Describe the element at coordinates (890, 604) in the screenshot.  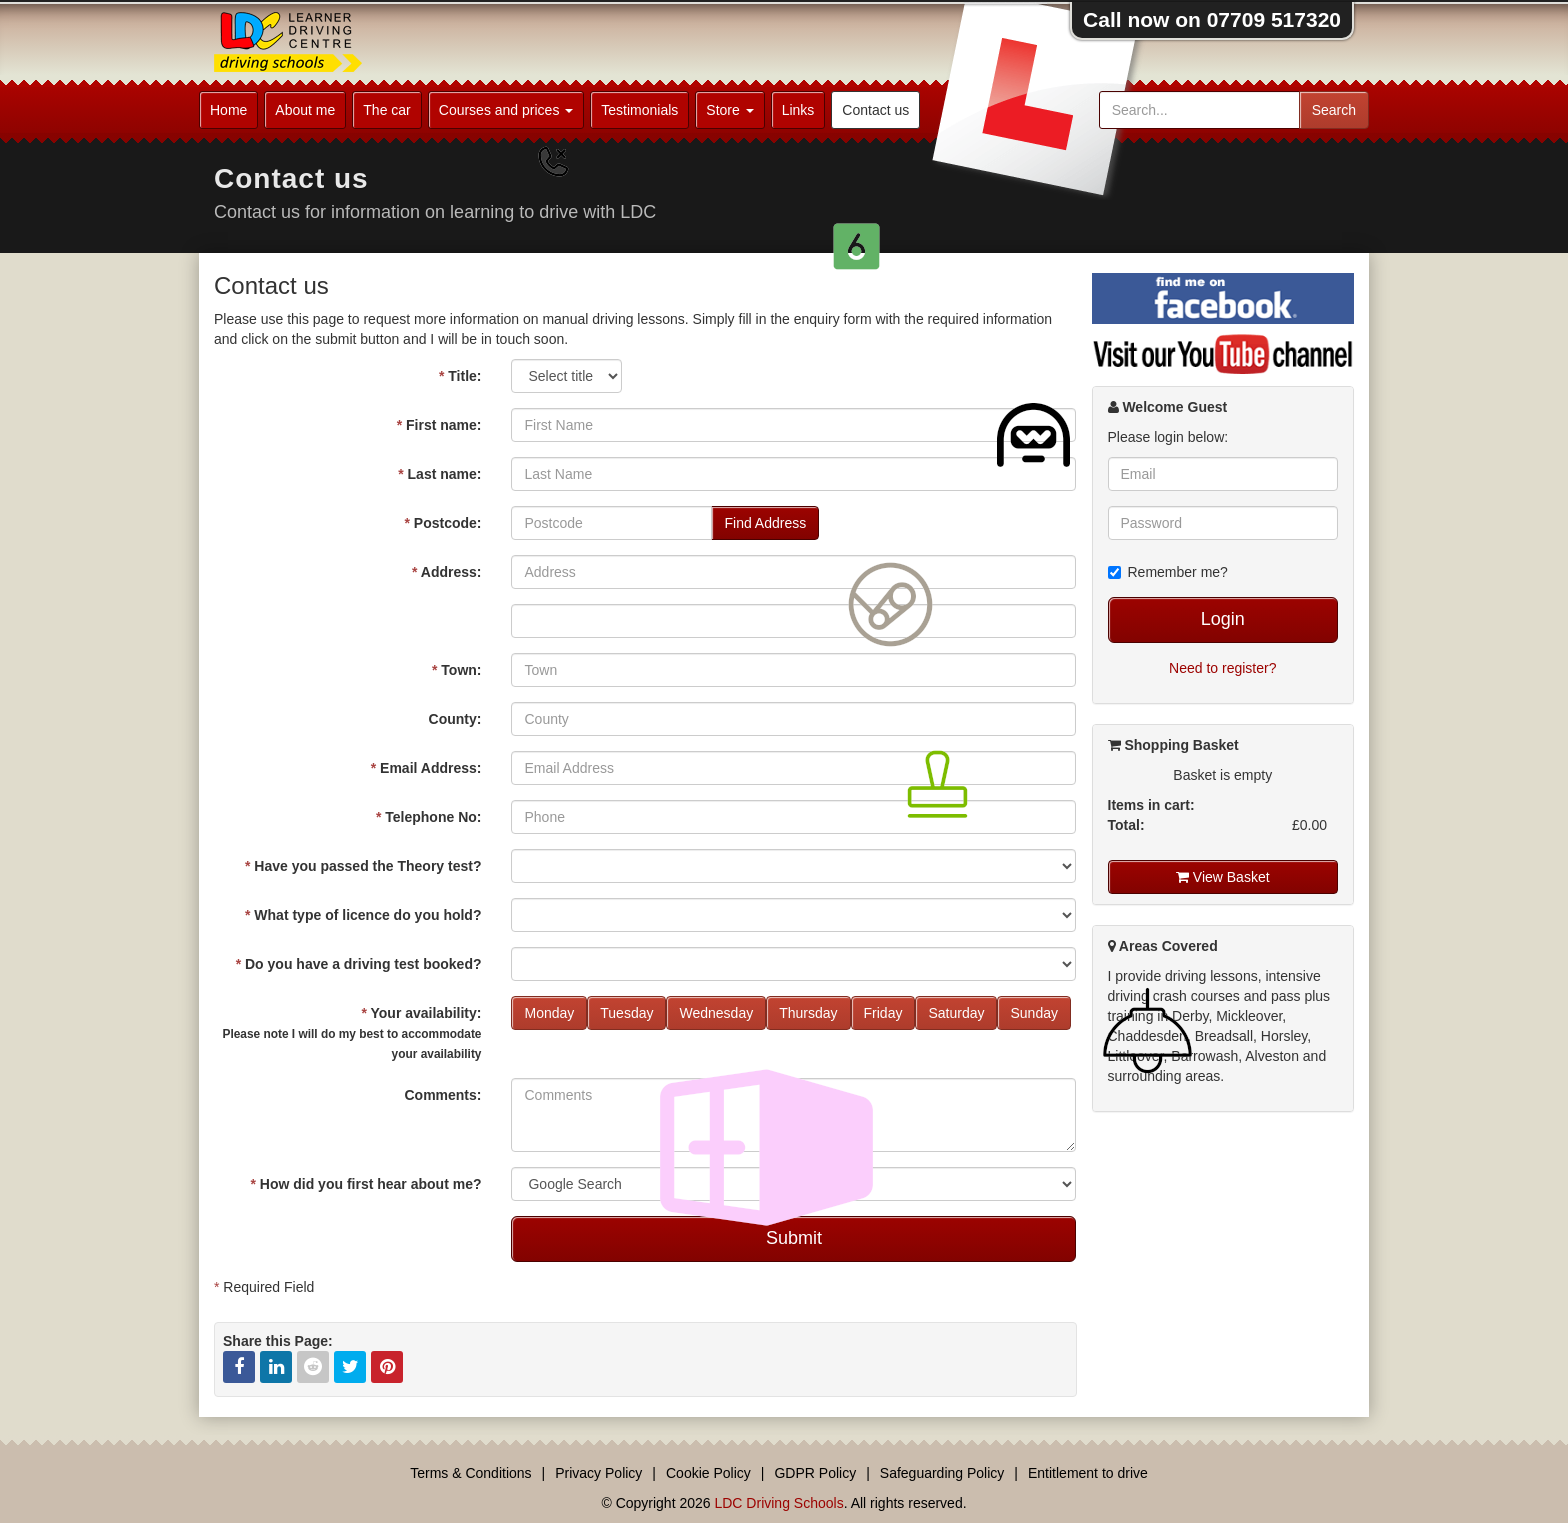
I see `open steam gaming platform` at that location.